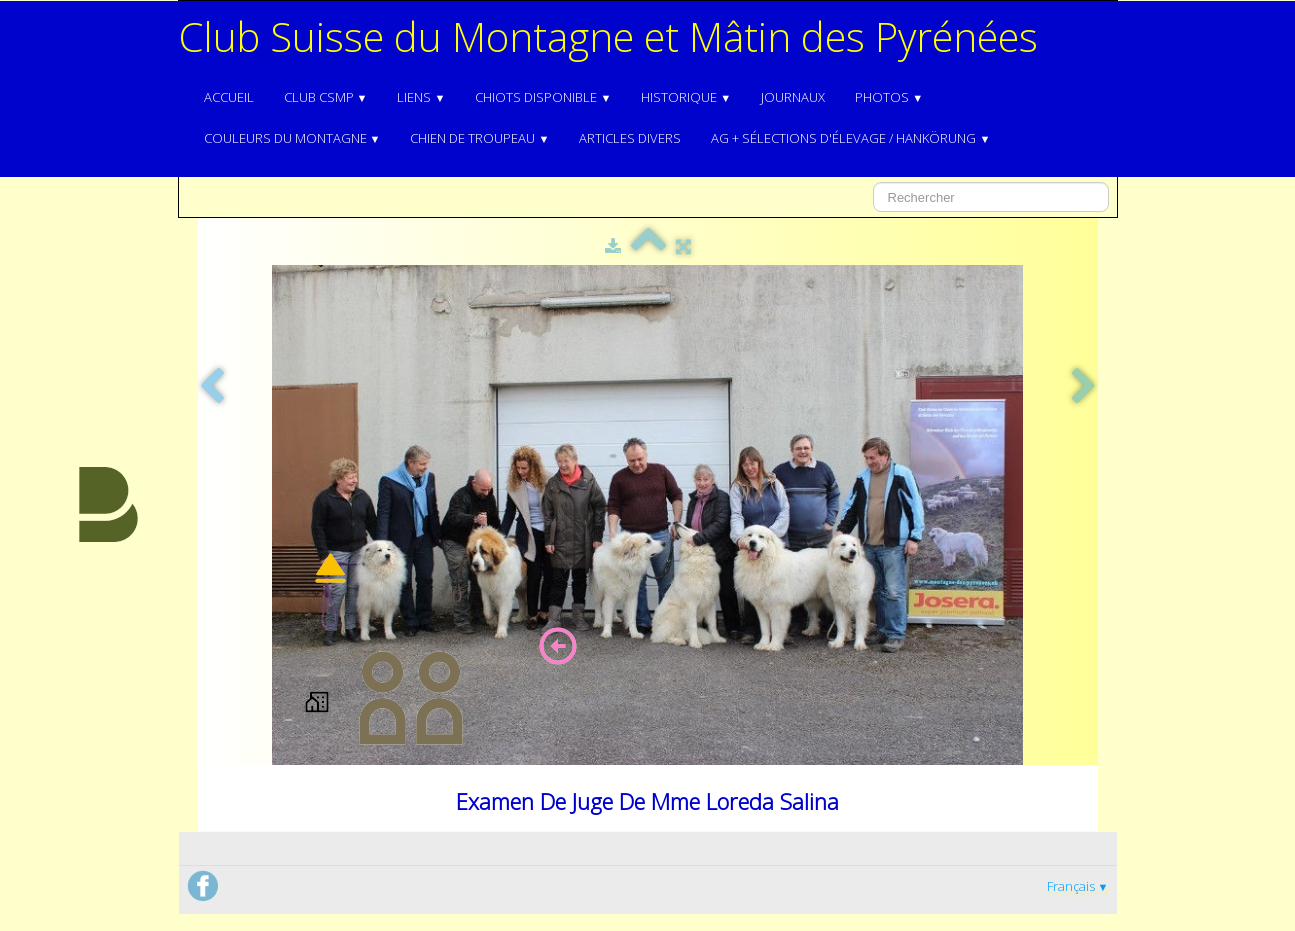  What do you see at coordinates (317, 702) in the screenshot?
I see `access community or neighborhood features` at bounding box center [317, 702].